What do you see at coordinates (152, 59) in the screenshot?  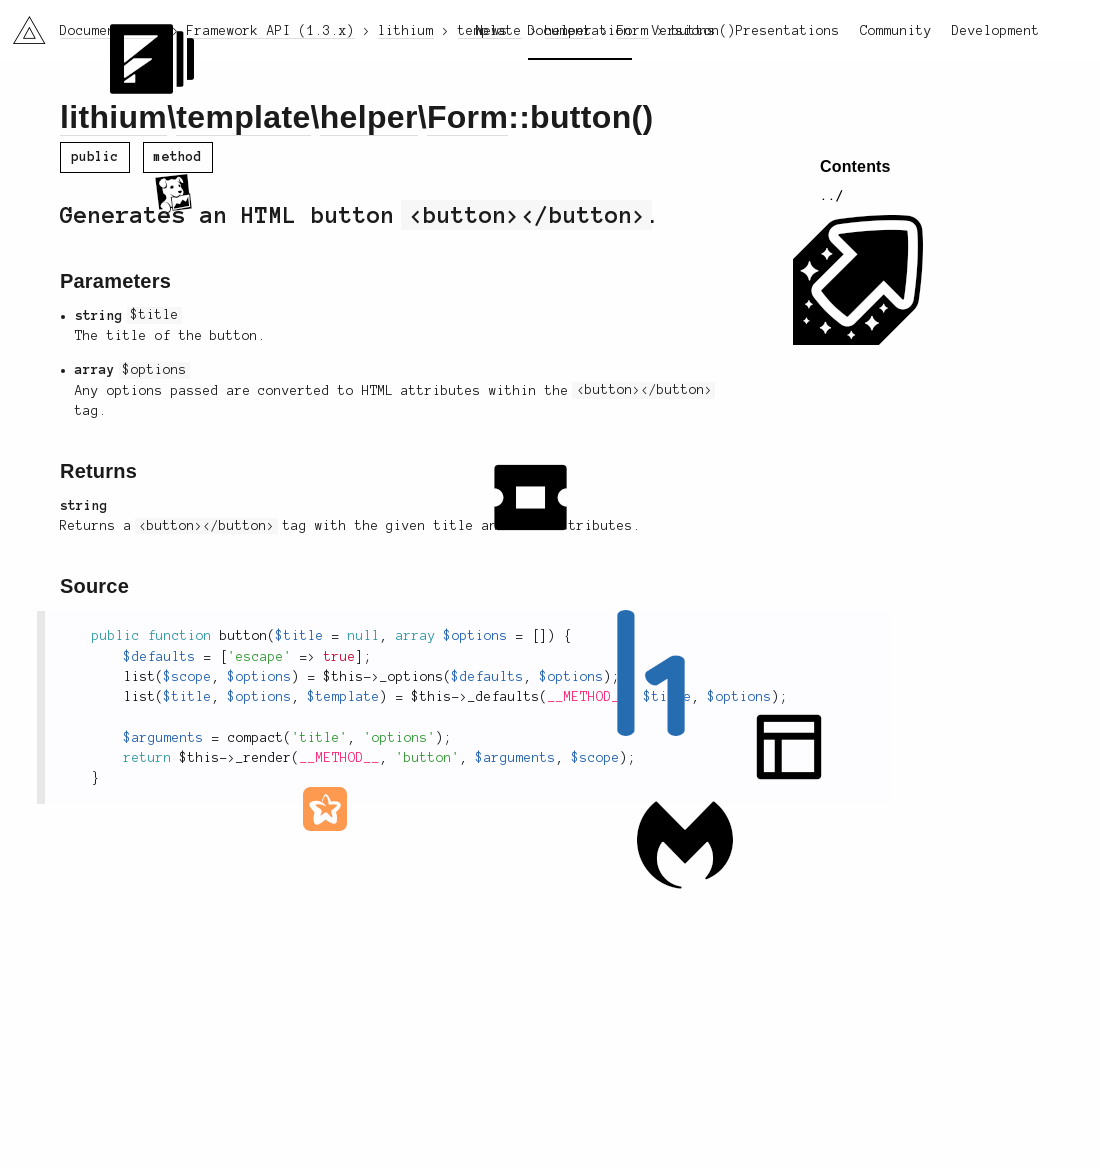 I see `open Formstack form builder` at bounding box center [152, 59].